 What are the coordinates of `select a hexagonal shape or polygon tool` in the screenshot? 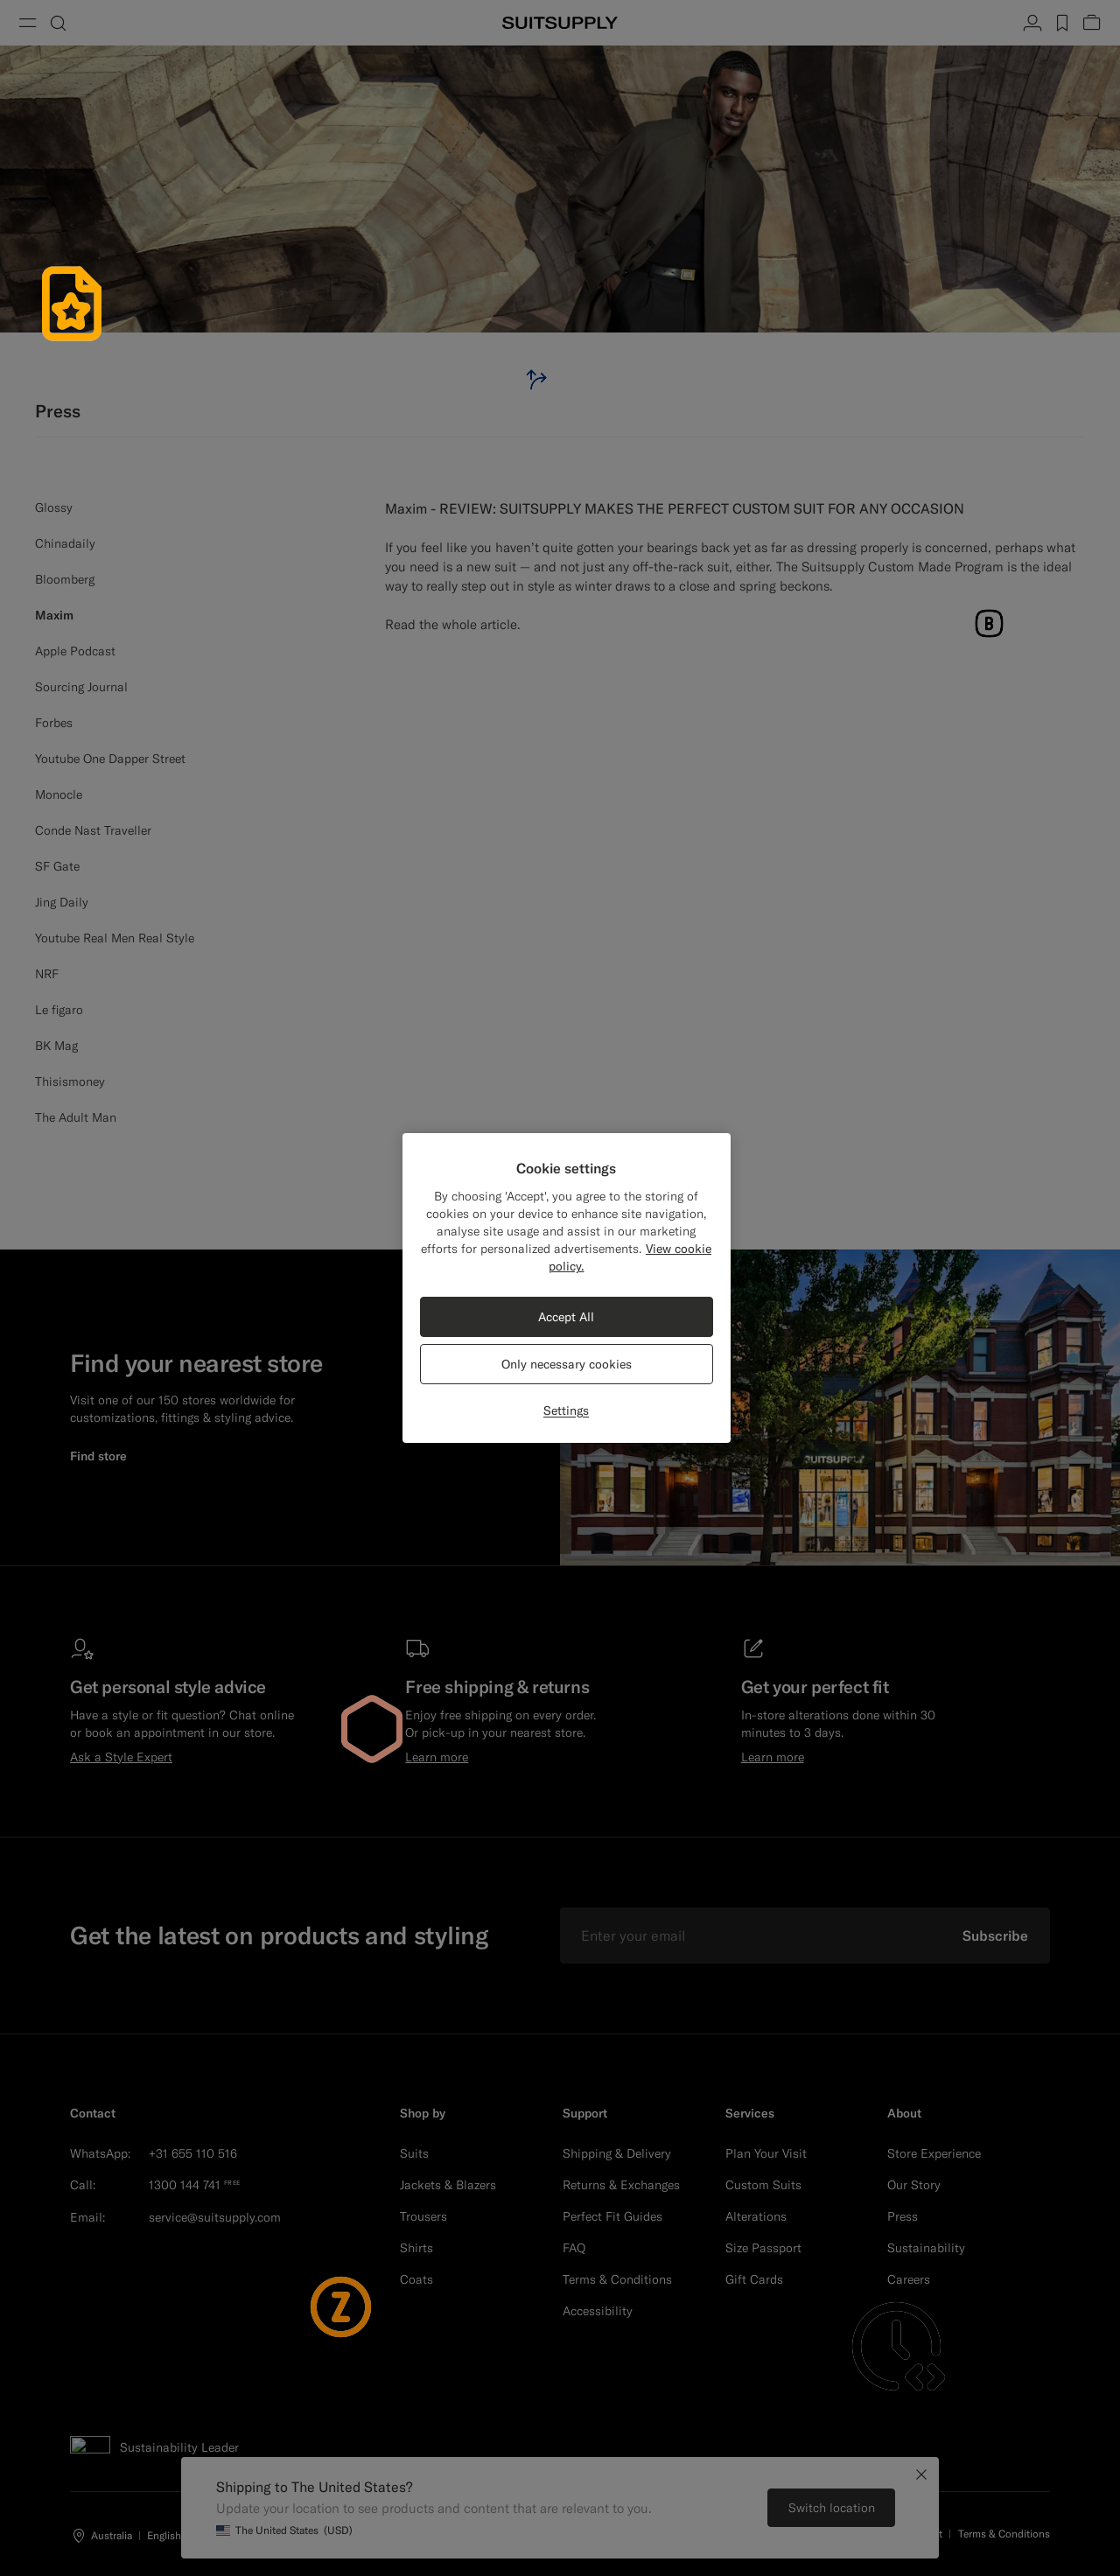 It's located at (372, 1729).